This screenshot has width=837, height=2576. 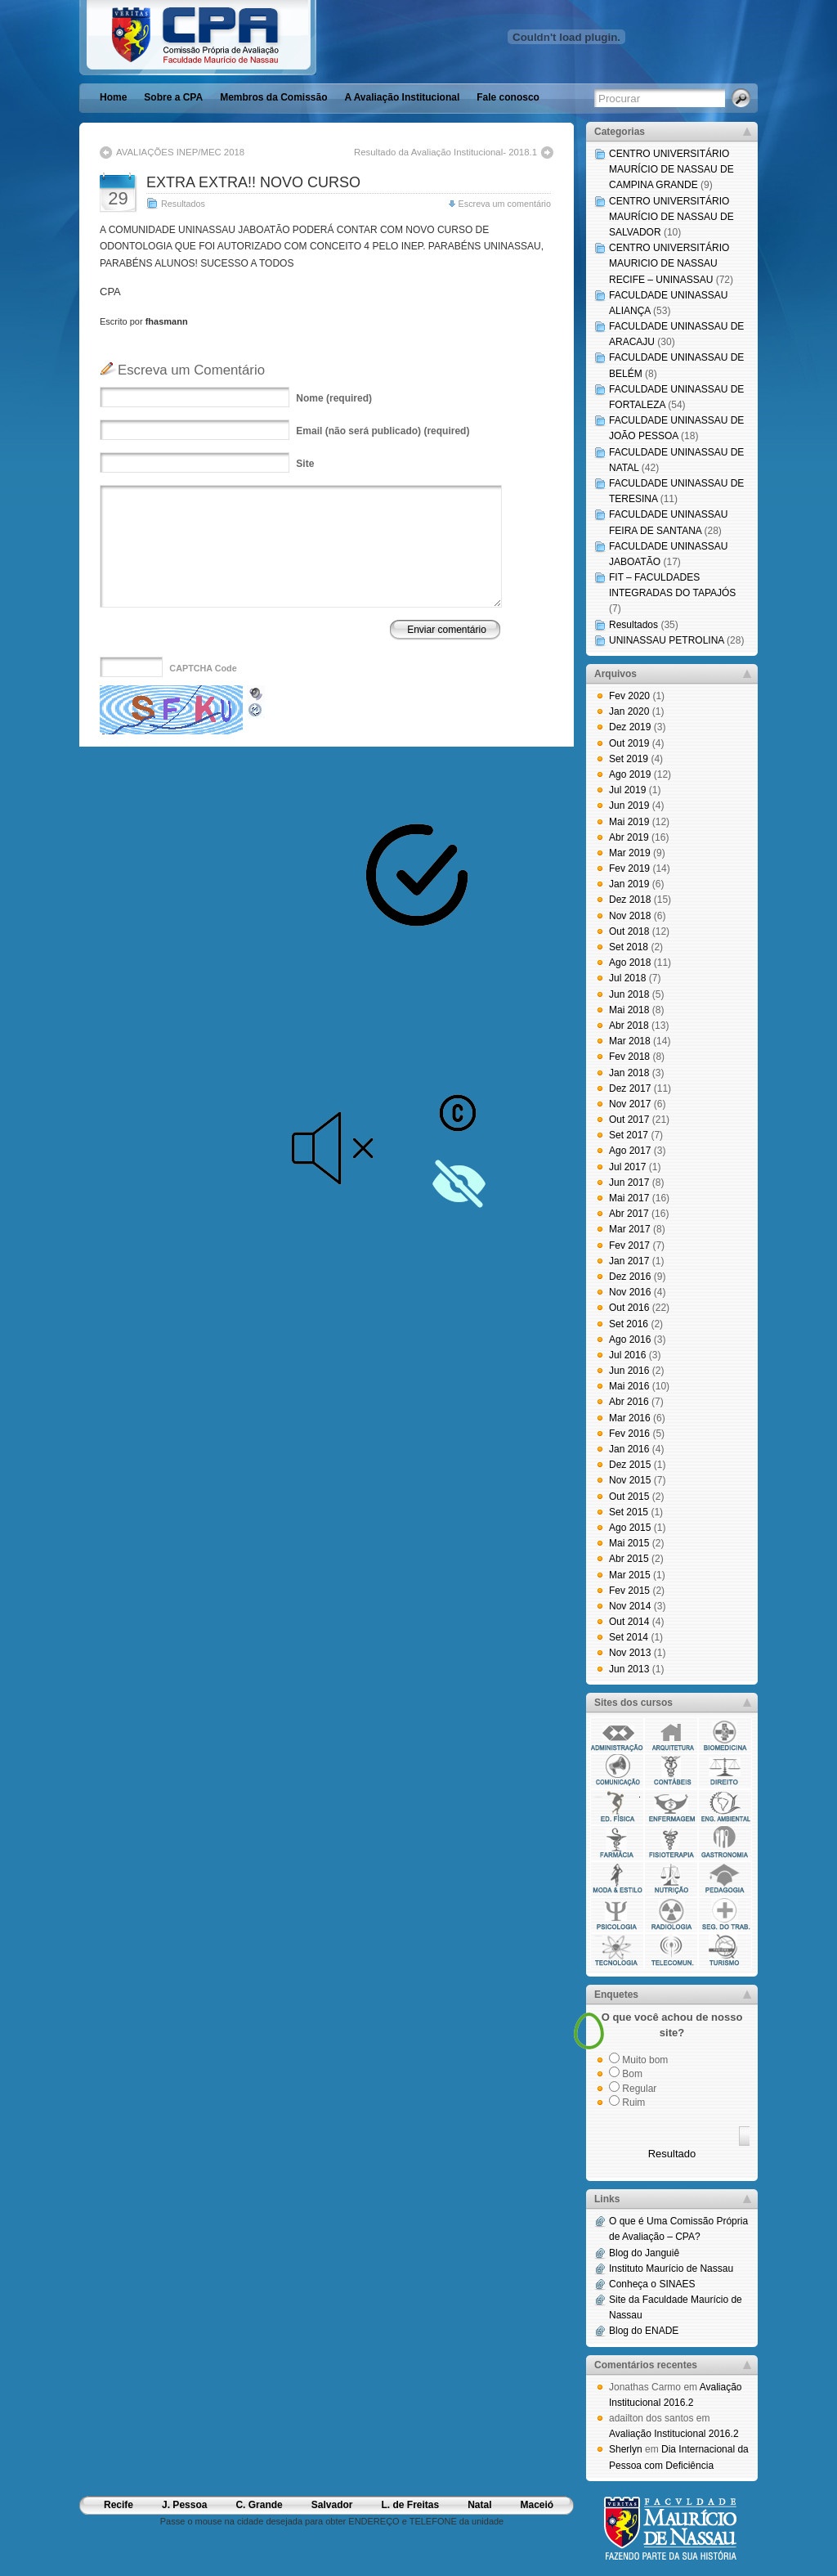 What do you see at coordinates (331, 1148) in the screenshot?
I see `mute audio or sound` at bounding box center [331, 1148].